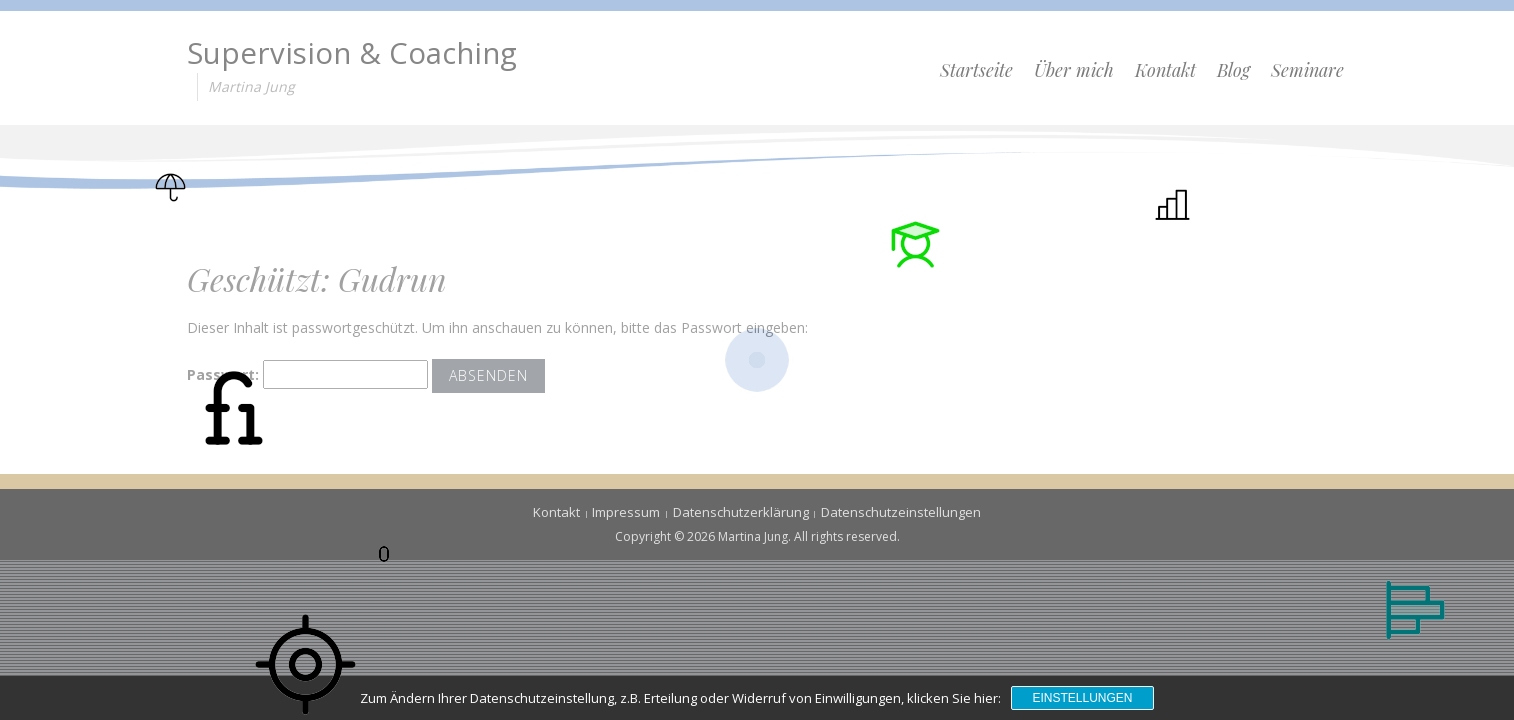 This screenshot has height=720, width=1514. Describe the element at coordinates (170, 187) in the screenshot. I see `view weather protection or rain forecast` at that location.